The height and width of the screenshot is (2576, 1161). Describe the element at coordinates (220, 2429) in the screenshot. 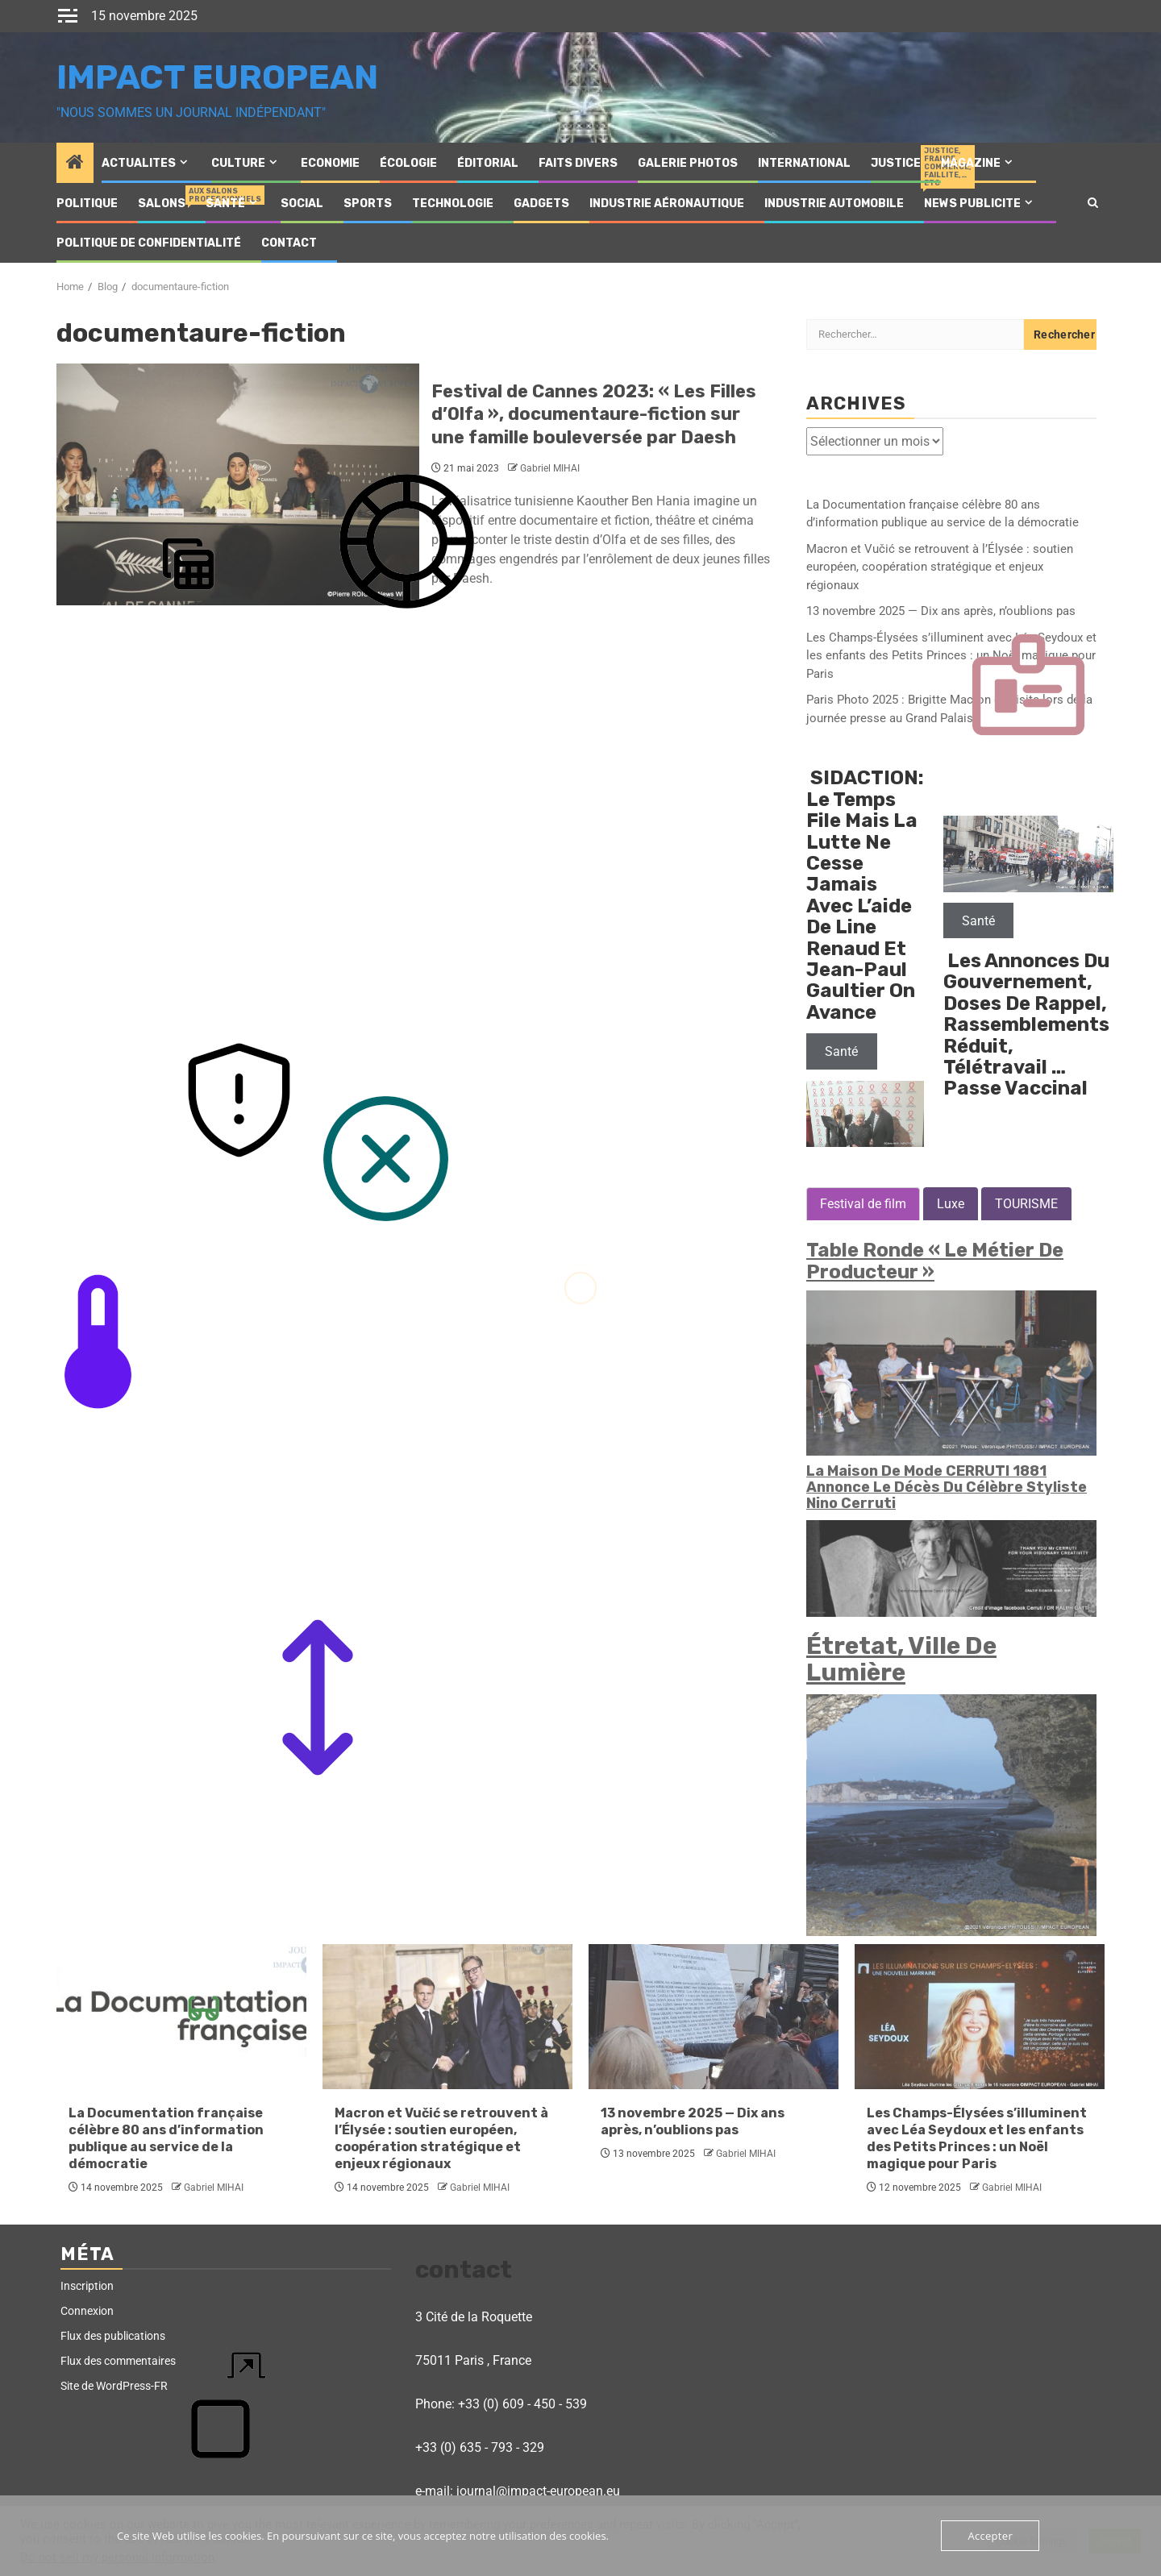

I see `stop media playback` at that location.